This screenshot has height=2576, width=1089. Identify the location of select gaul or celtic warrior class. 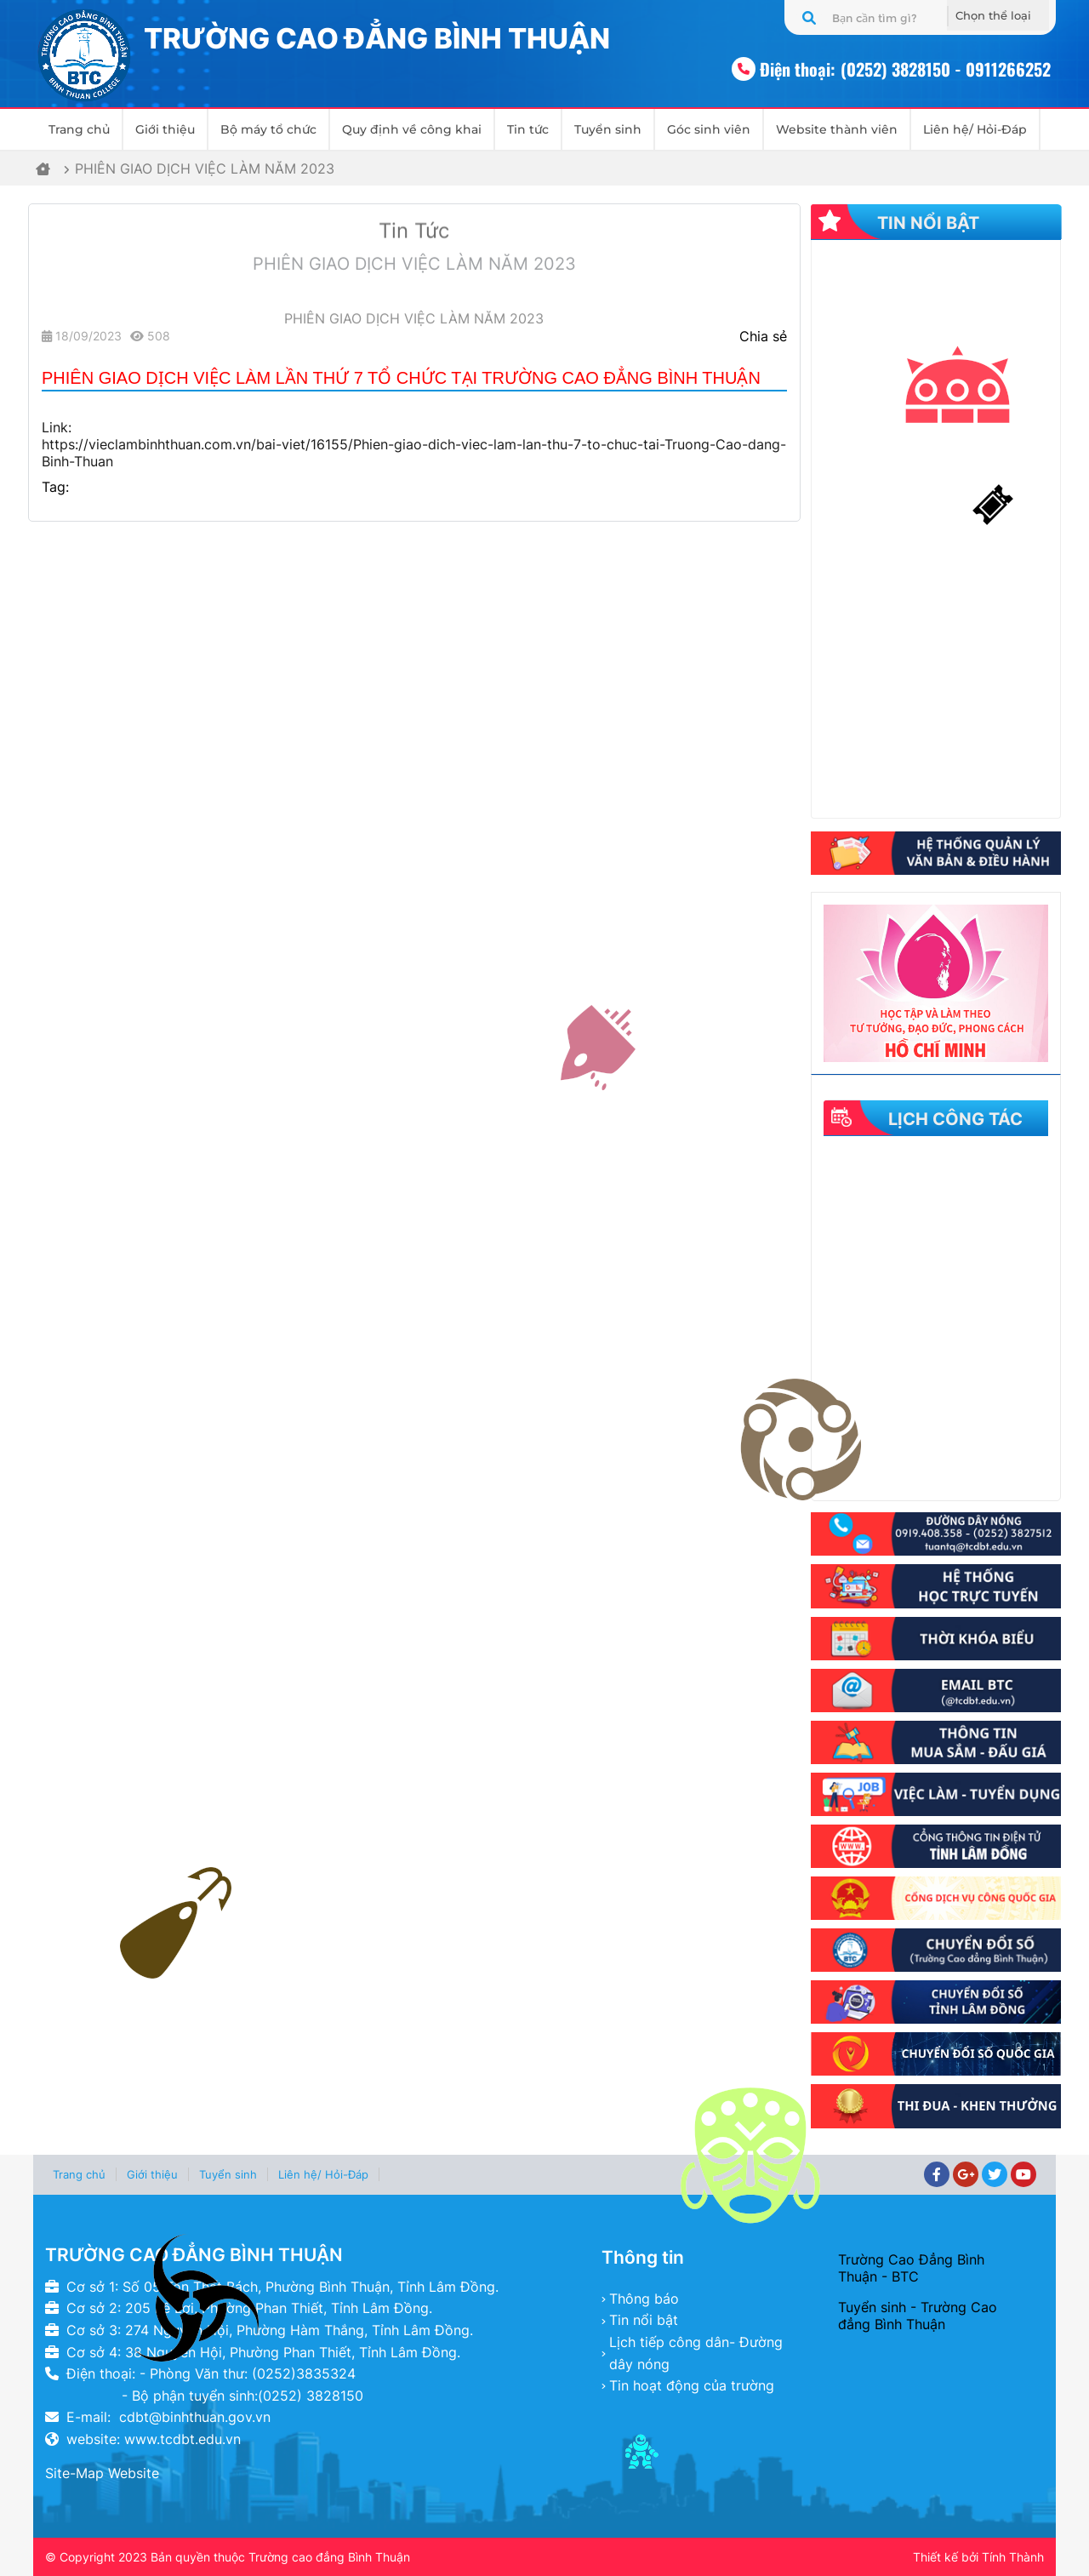
(957, 389).